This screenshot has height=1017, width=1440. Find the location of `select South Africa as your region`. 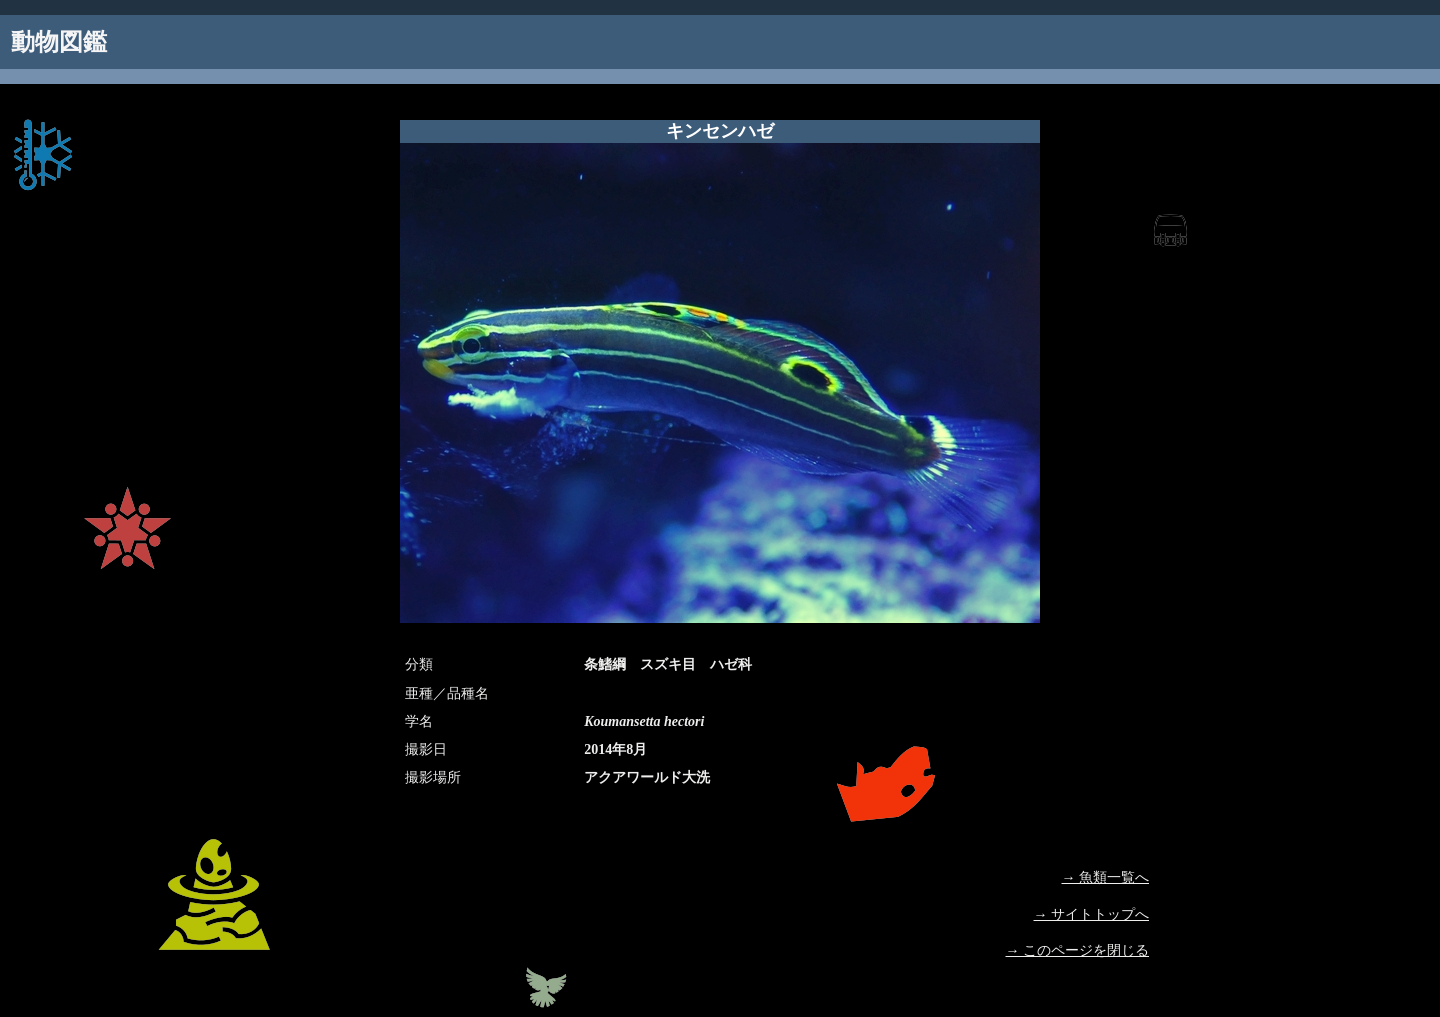

select South Africa as your region is located at coordinates (886, 784).